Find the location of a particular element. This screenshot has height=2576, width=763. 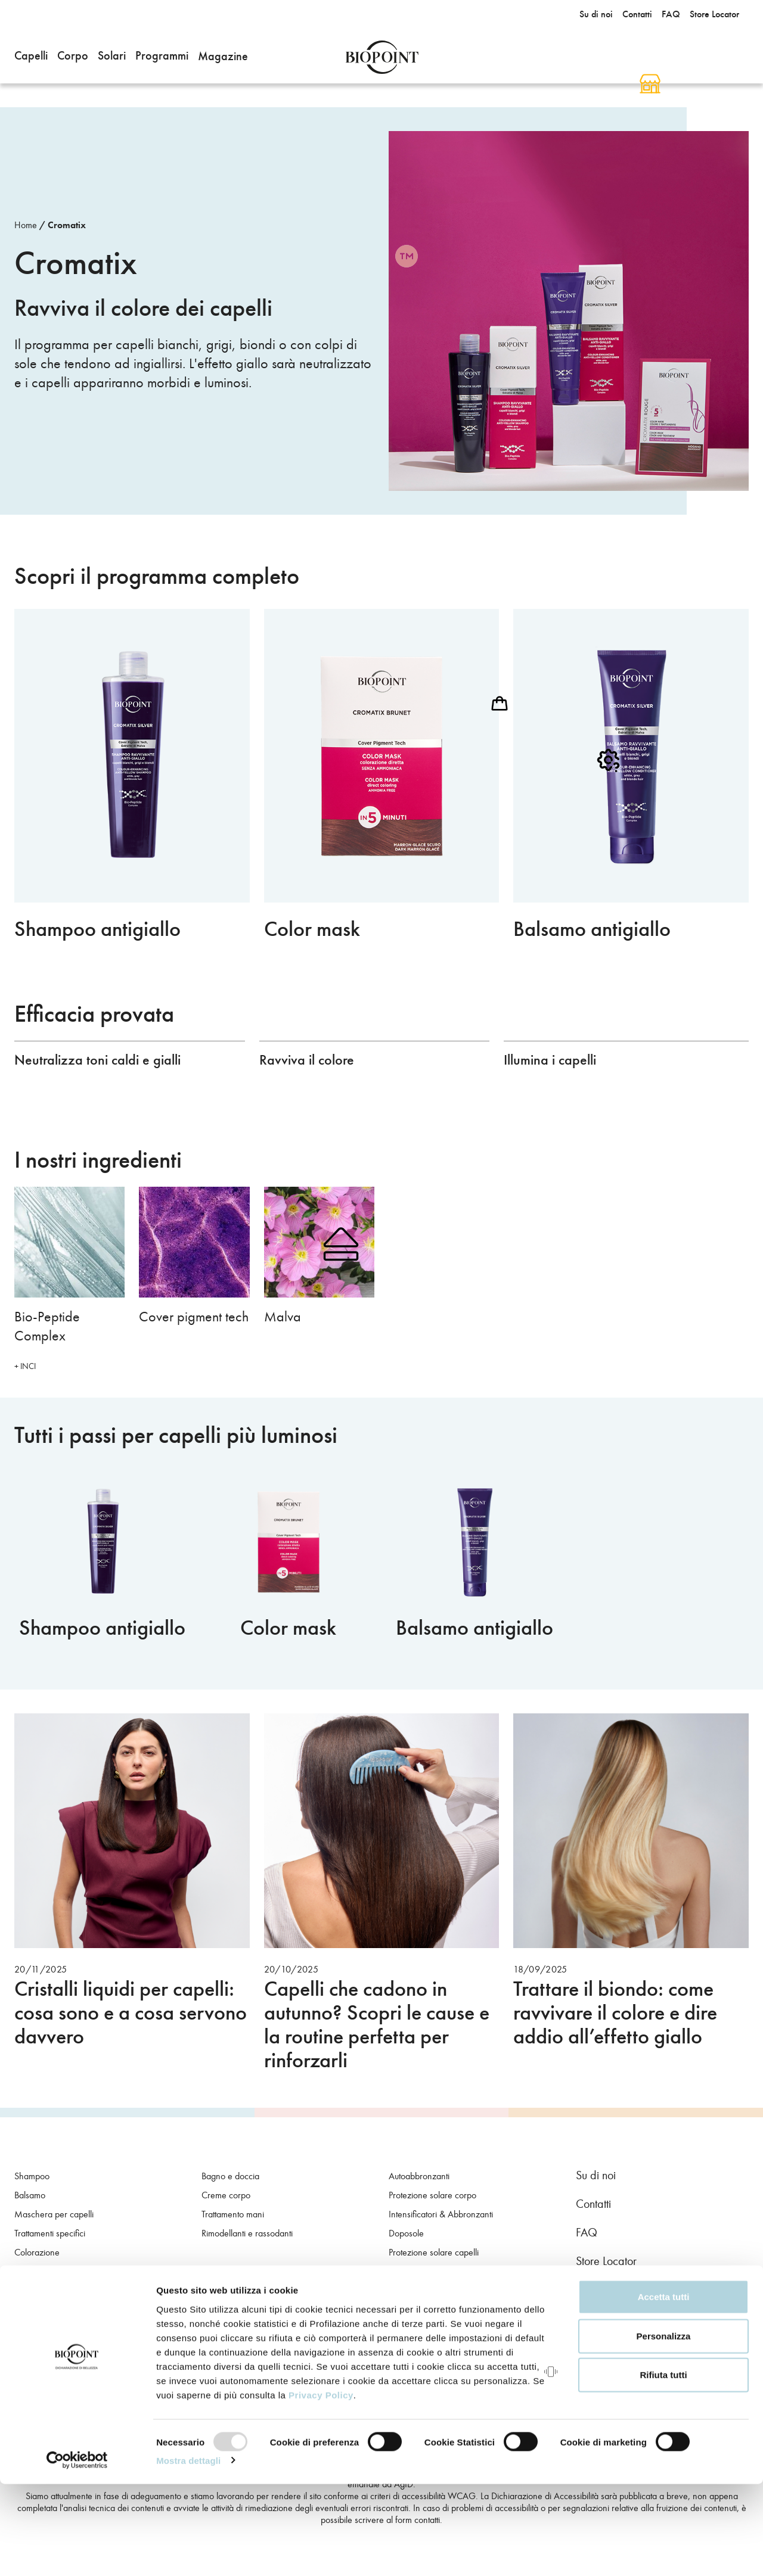

view your shopping bag is located at coordinates (500, 704).